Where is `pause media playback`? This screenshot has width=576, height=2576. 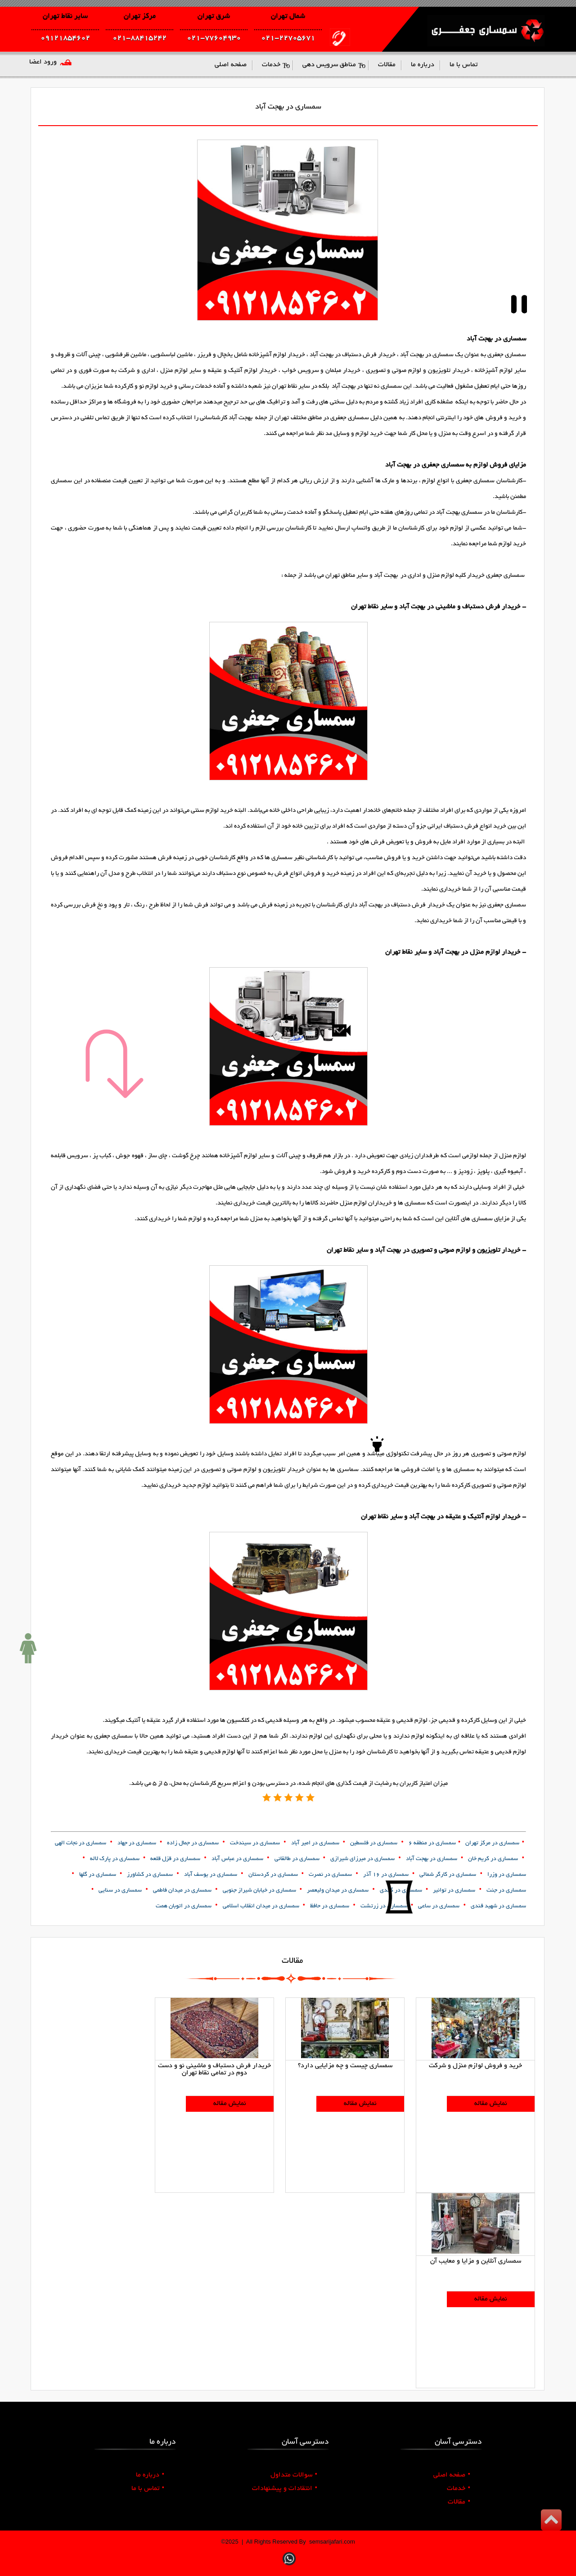
pause media playback is located at coordinates (519, 304).